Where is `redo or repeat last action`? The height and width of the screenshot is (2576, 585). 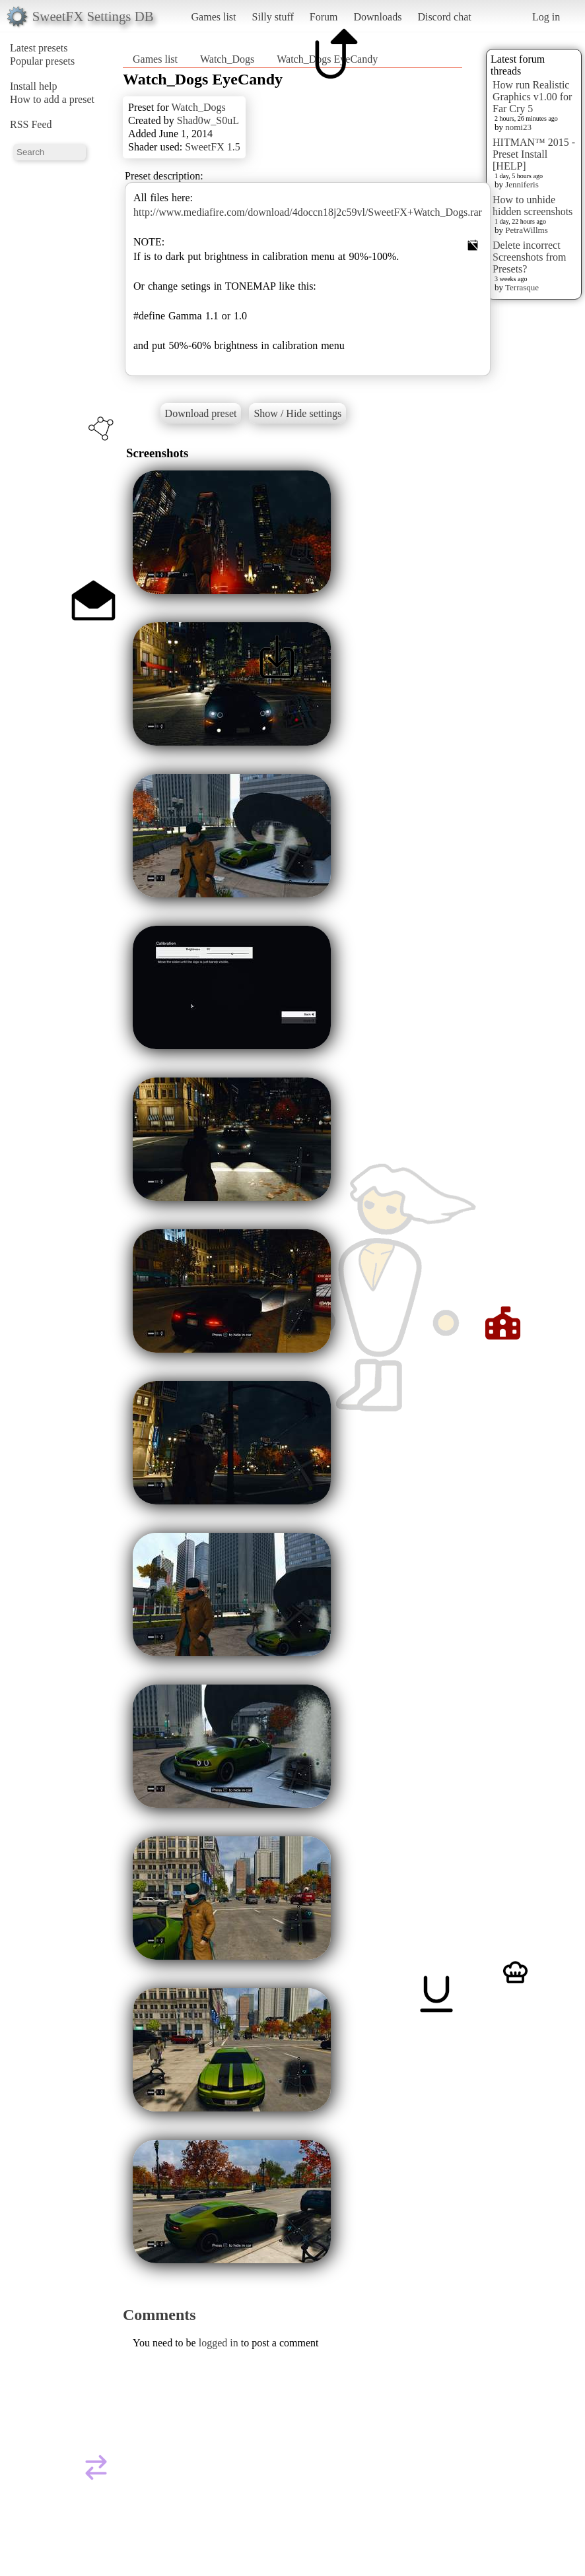
redo or repeat last action is located at coordinates (334, 53).